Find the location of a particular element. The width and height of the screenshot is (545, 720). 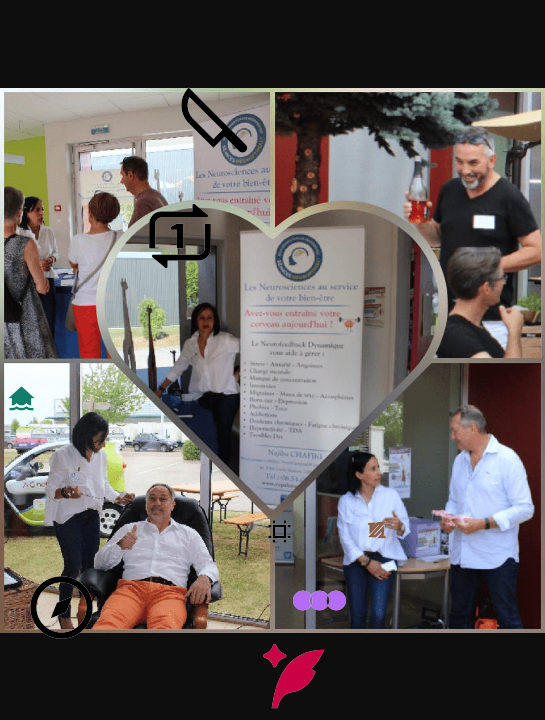

compose with AI writing assistance is located at coordinates (298, 679).